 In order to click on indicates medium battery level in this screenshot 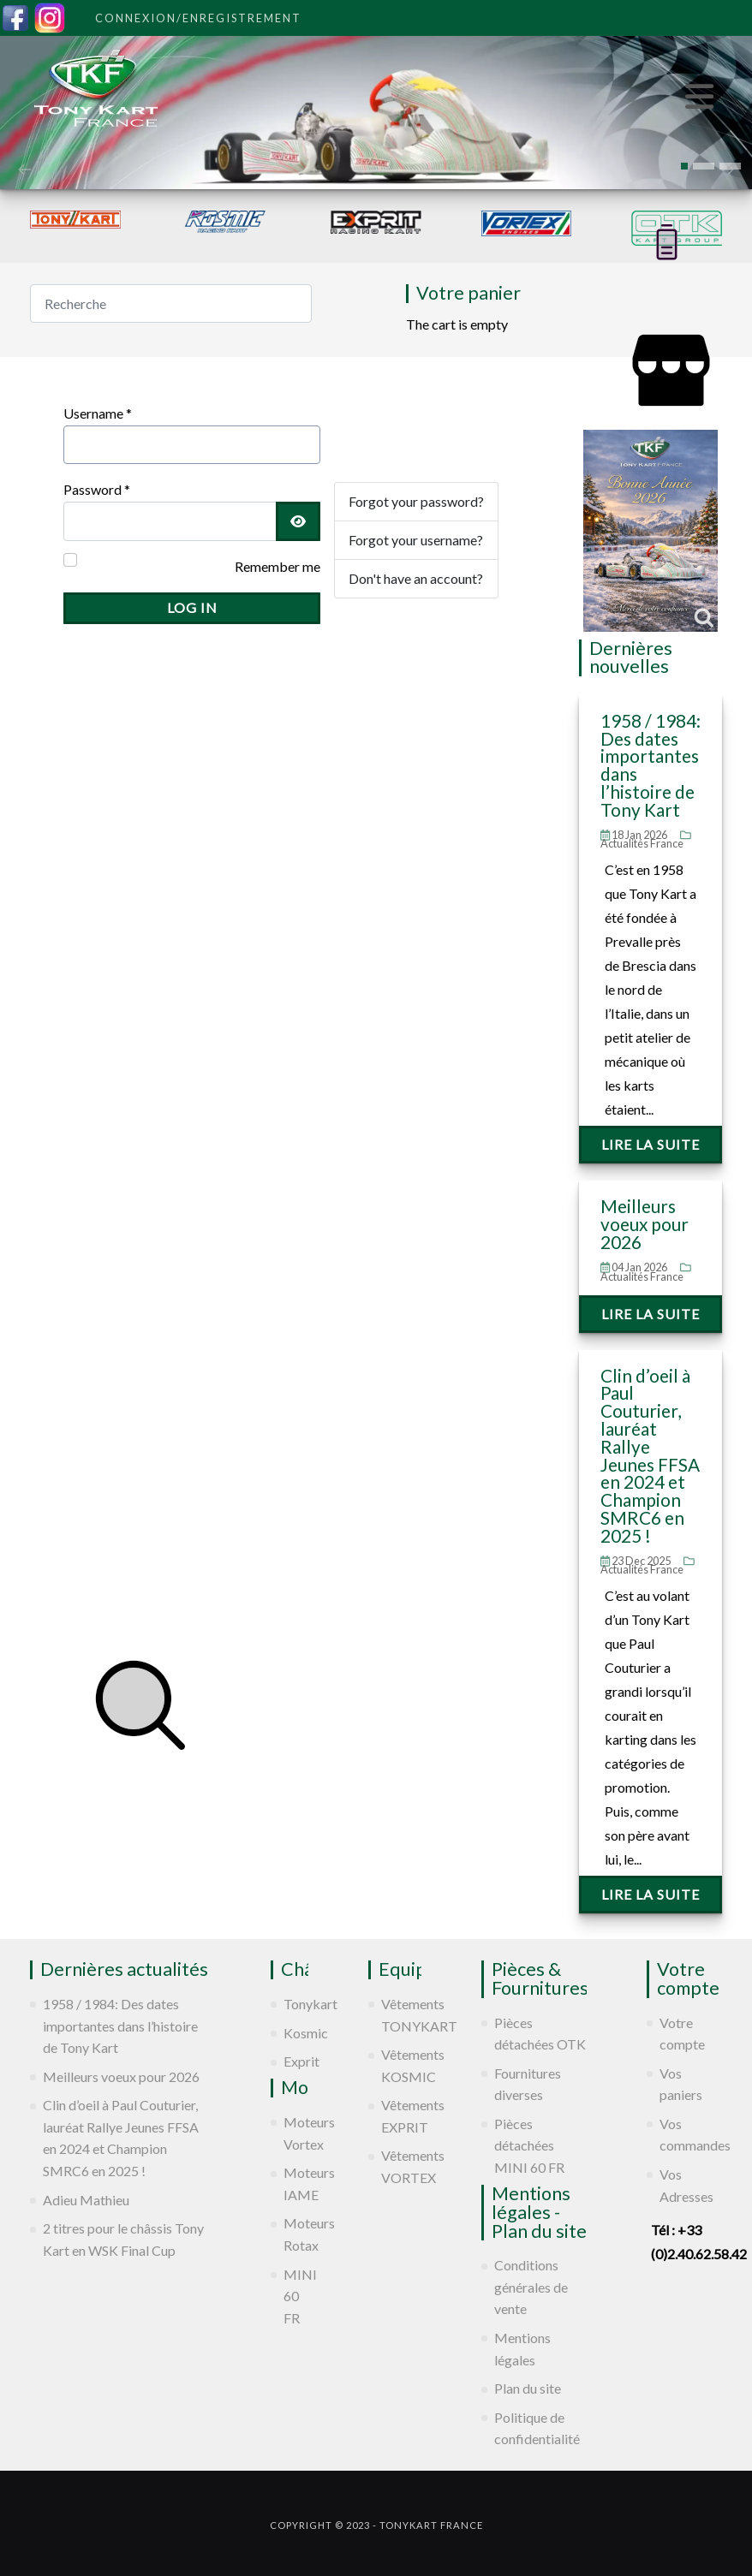, I will do `click(666, 242)`.